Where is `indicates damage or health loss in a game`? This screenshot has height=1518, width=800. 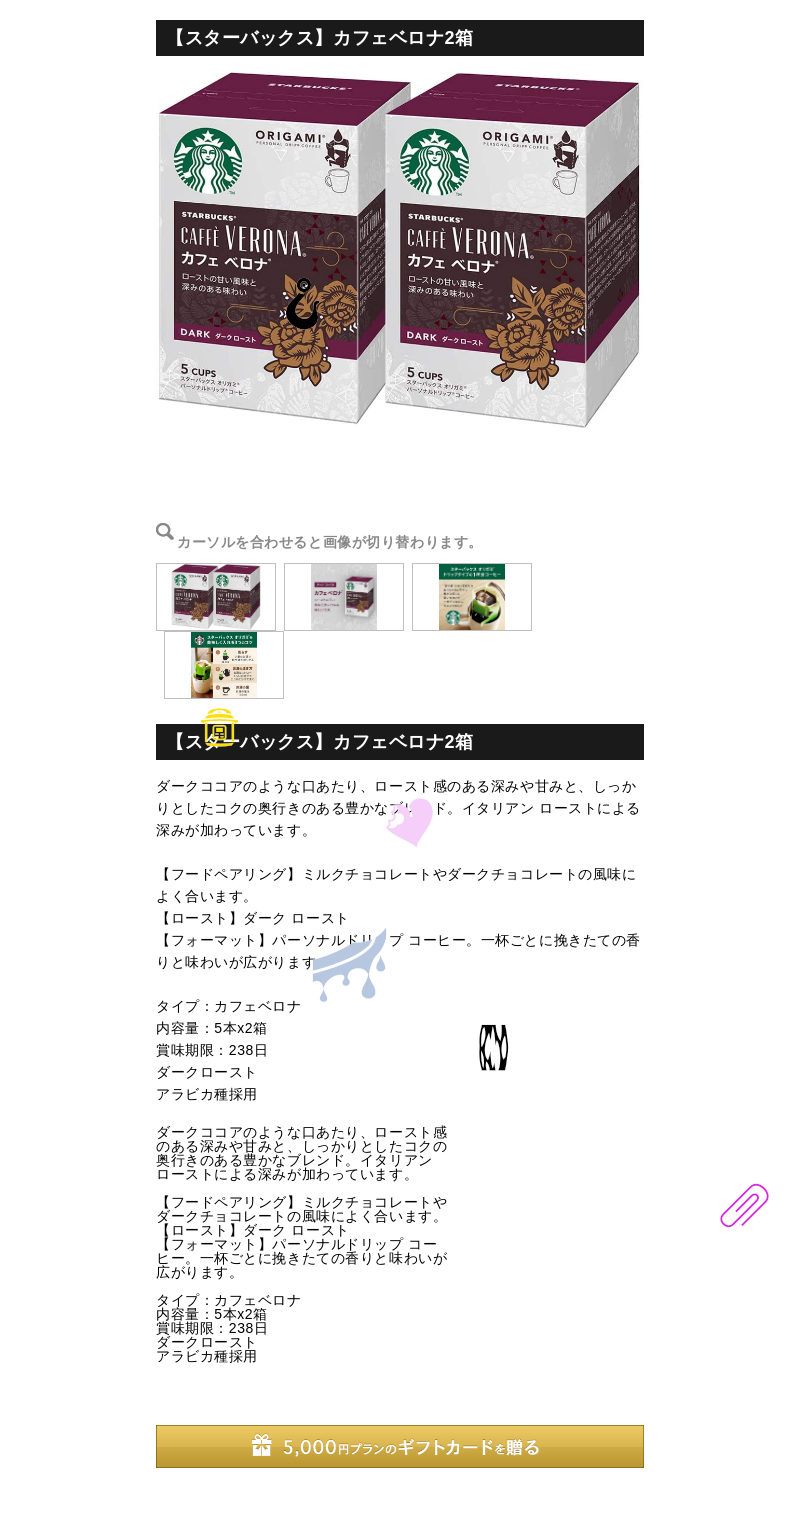
indicates damage or health loss in a game is located at coordinates (408, 823).